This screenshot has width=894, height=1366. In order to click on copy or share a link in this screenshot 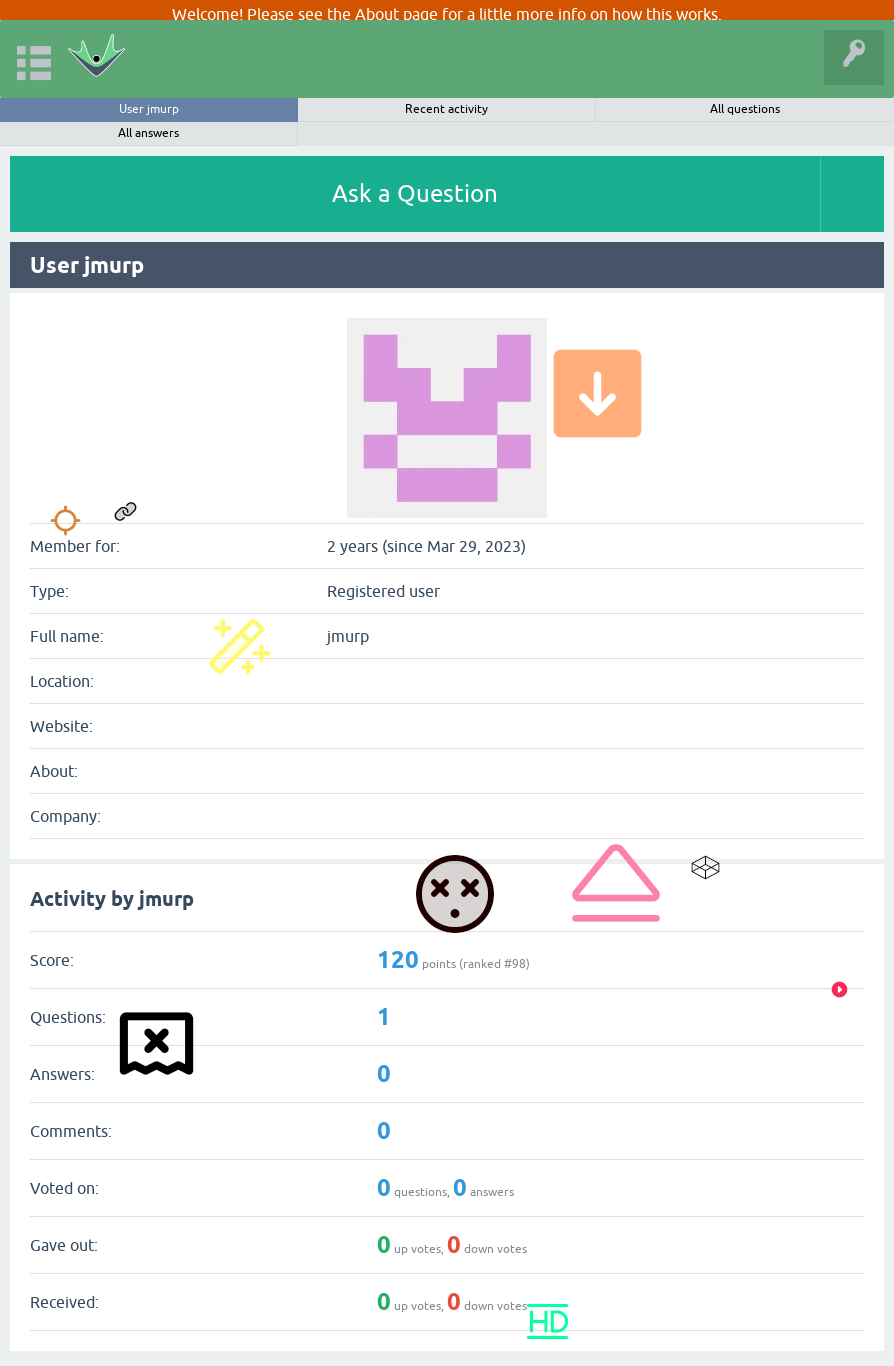, I will do `click(125, 511)`.